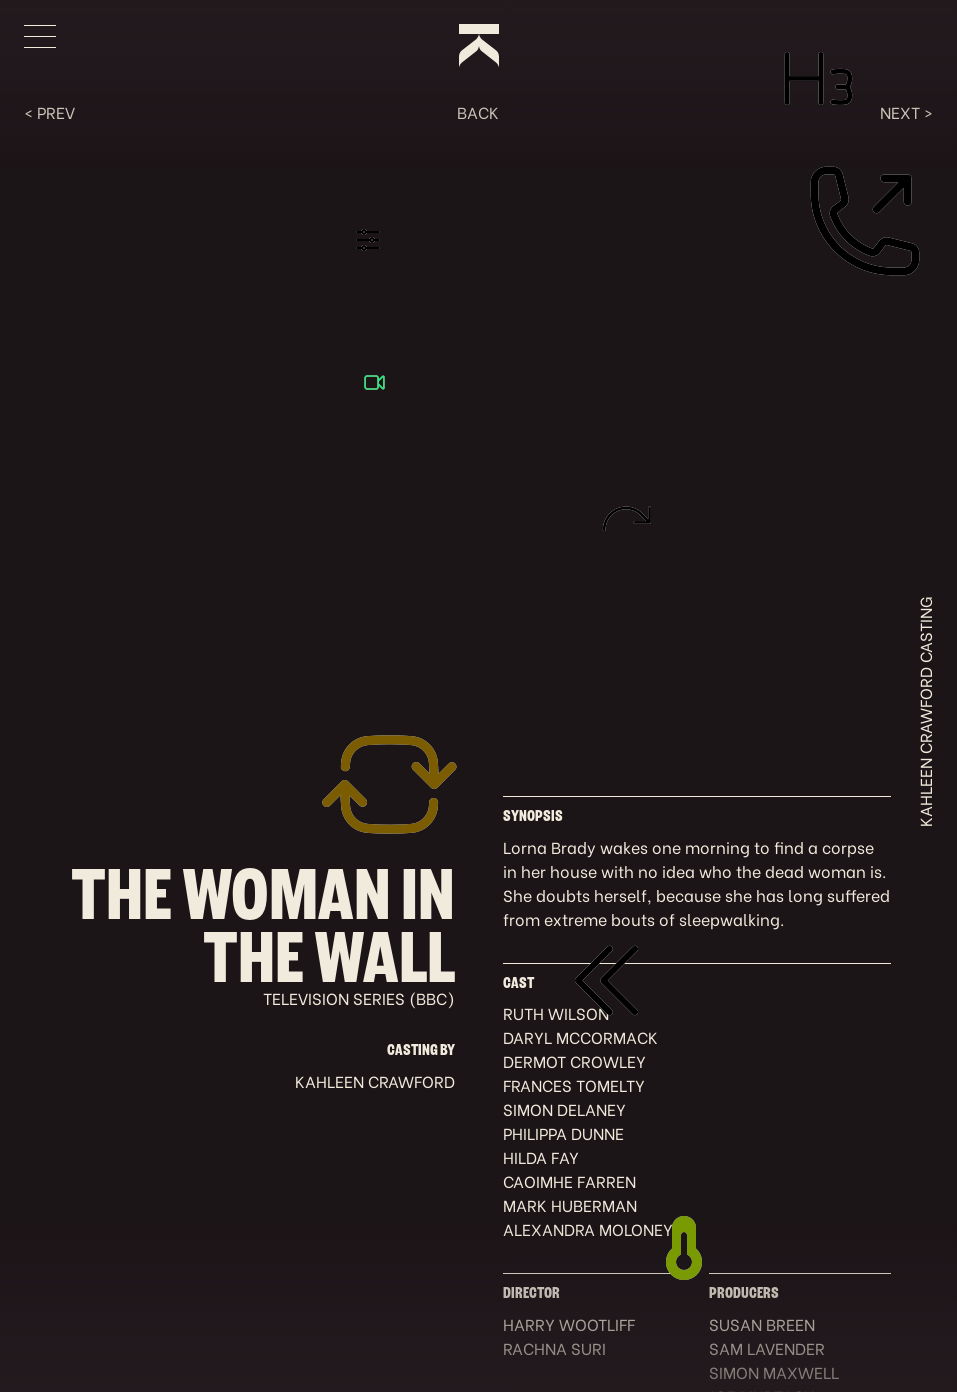  What do you see at coordinates (684, 1248) in the screenshot?
I see `indicates high temperature reading` at bounding box center [684, 1248].